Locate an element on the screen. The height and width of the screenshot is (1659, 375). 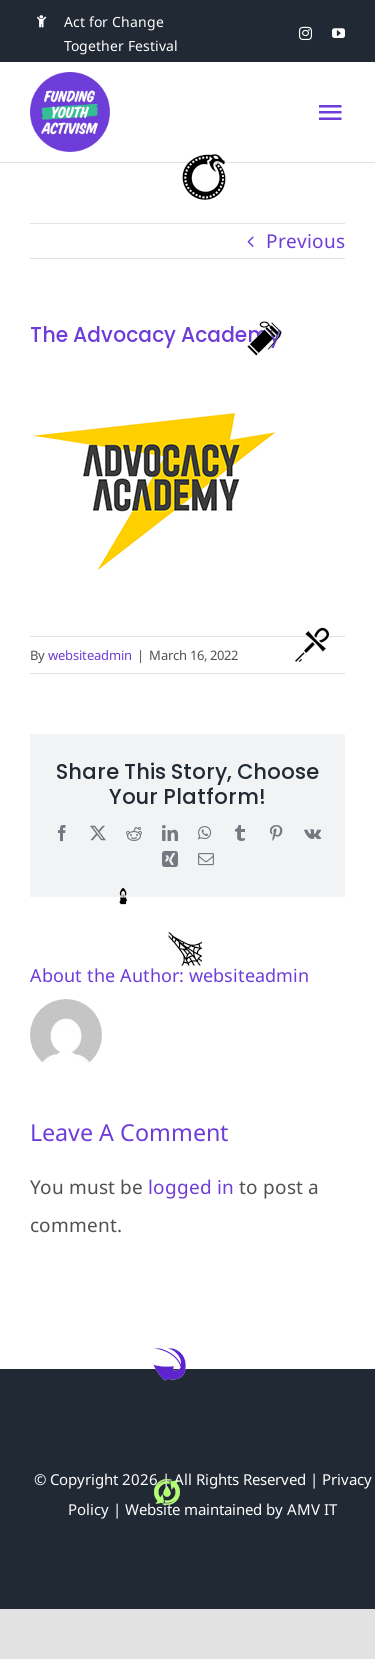
go back to previous screen is located at coordinates (169, 1364).